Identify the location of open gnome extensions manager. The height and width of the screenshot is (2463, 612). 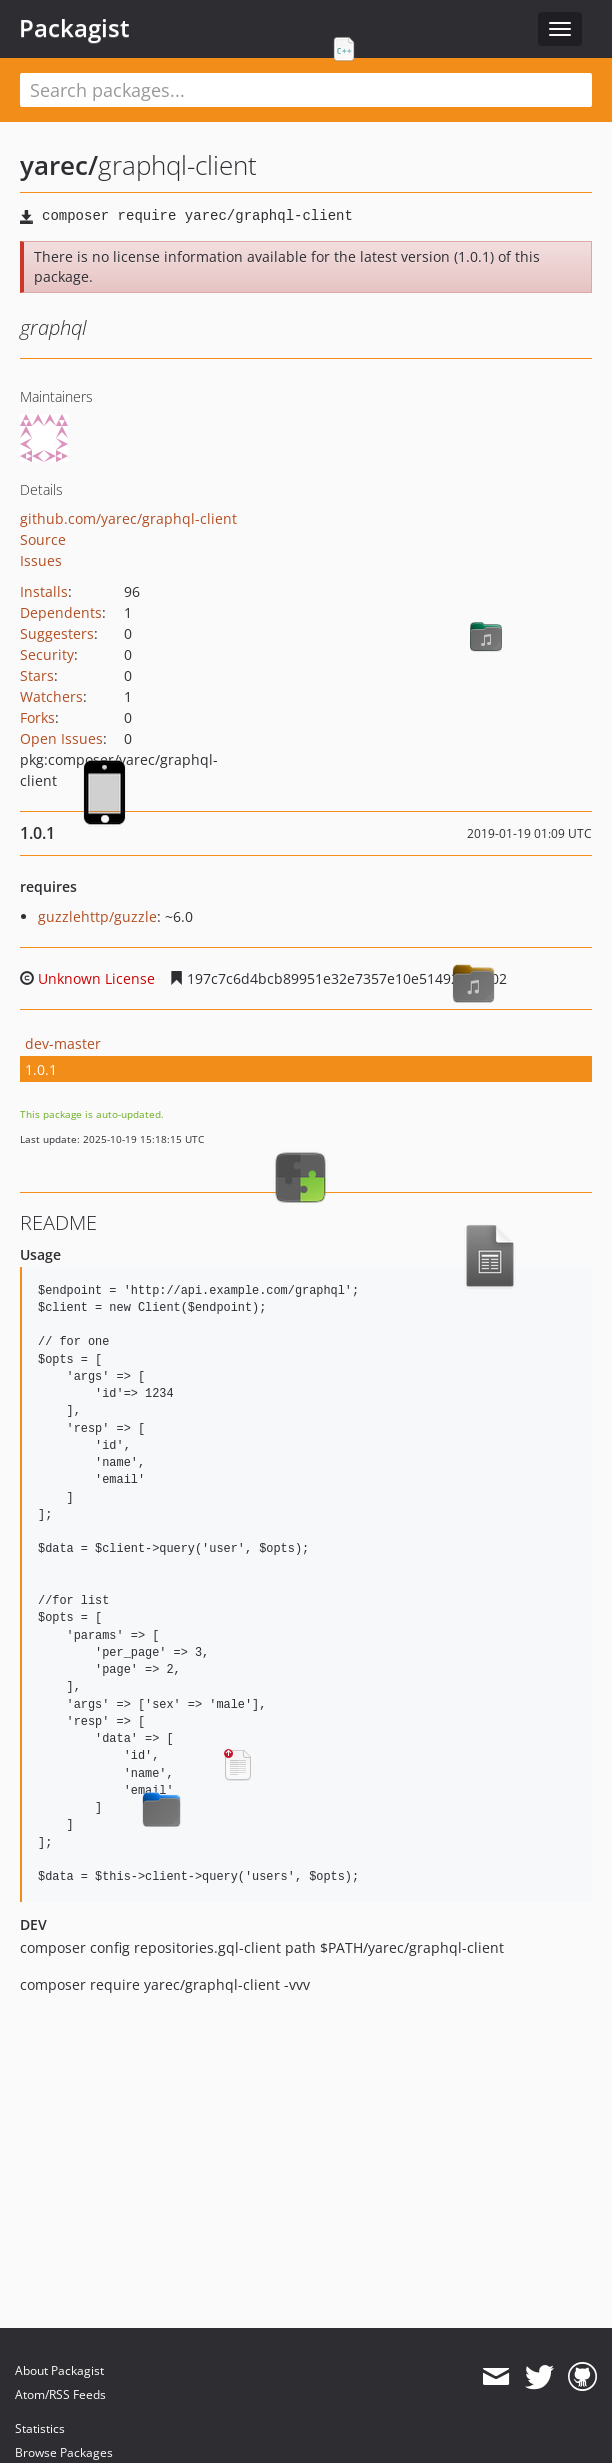
(300, 1177).